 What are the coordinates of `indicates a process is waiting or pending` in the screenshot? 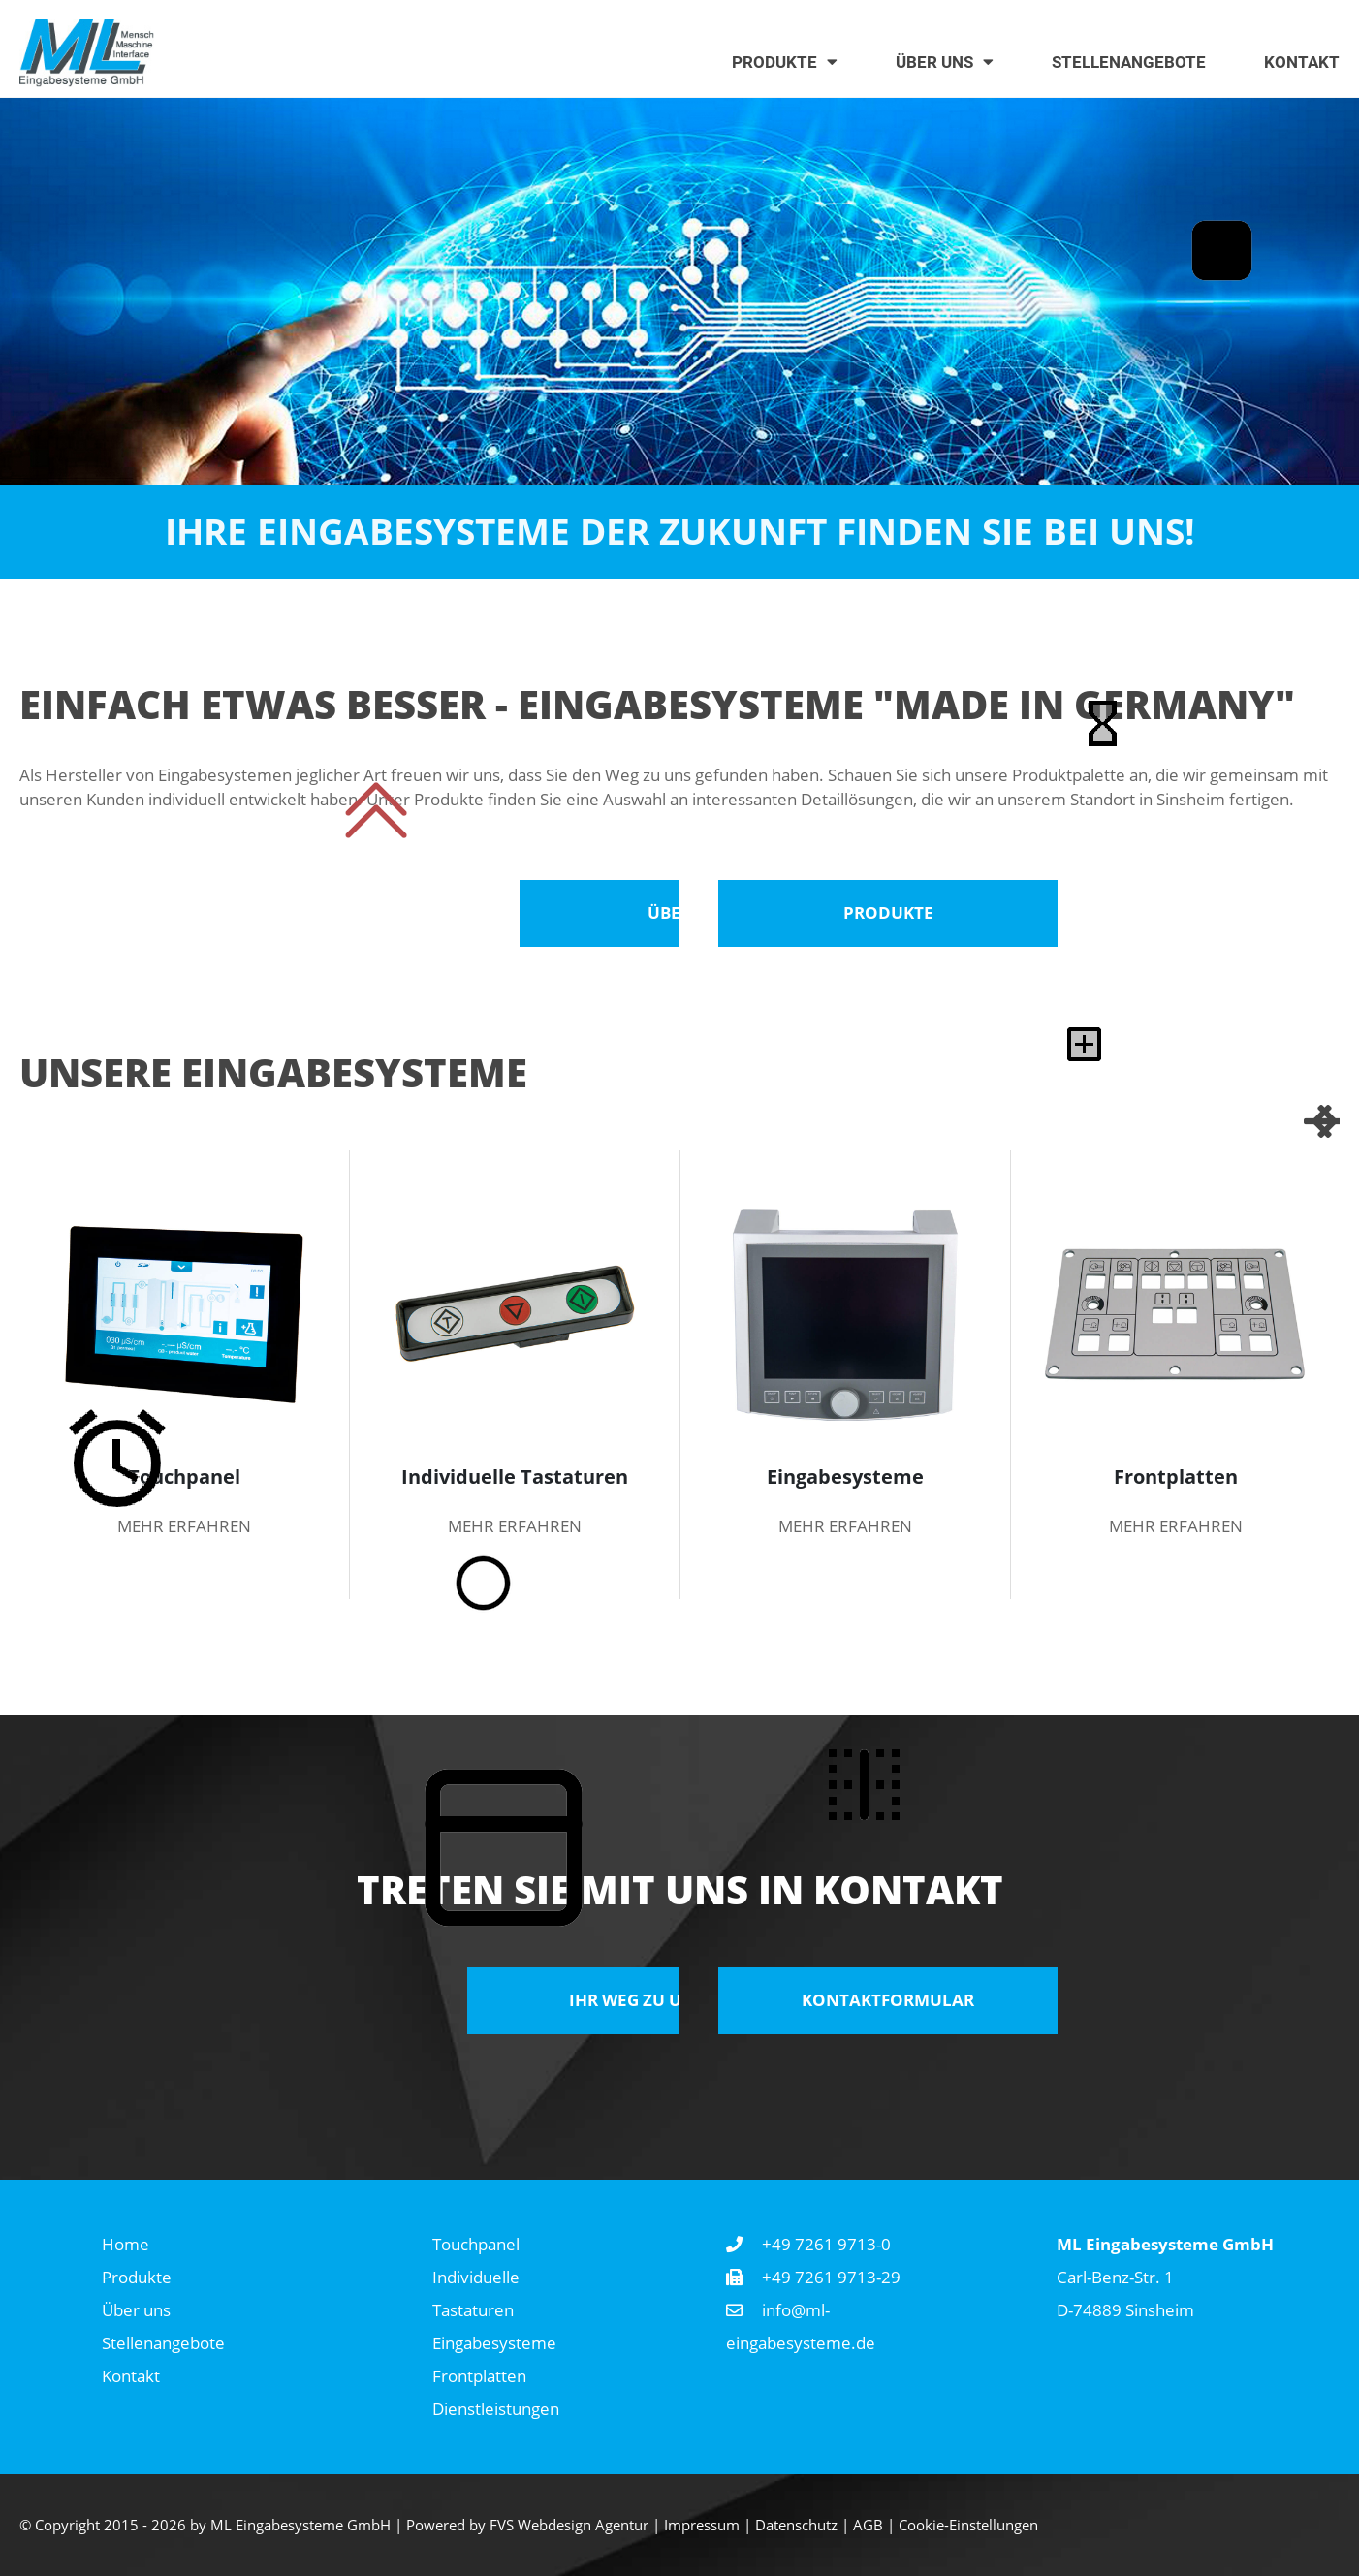 It's located at (1102, 723).